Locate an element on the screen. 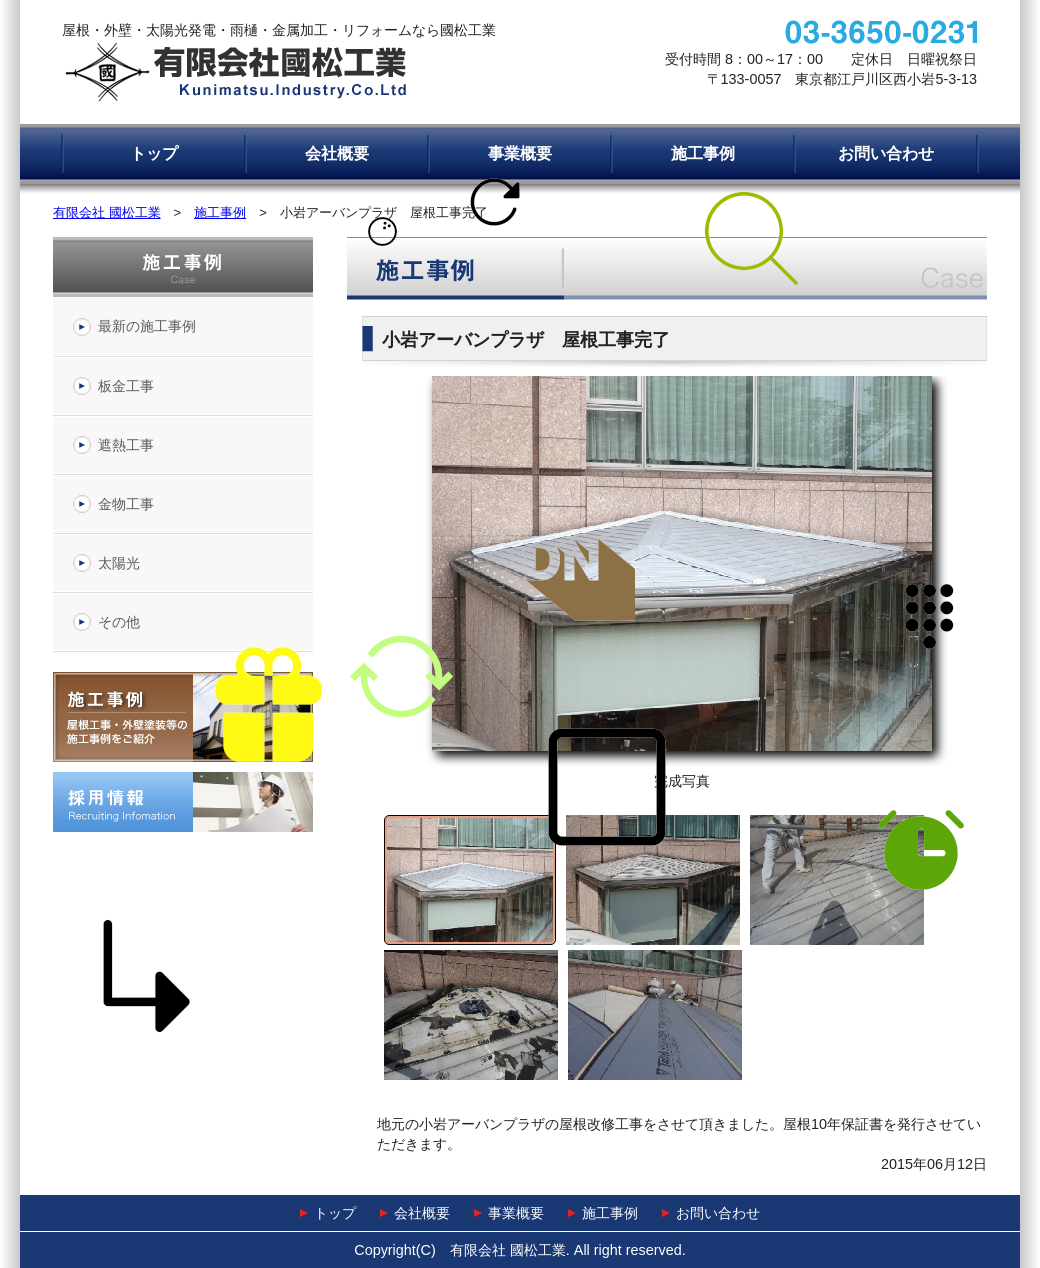  visit Designer News website is located at coordinates (580, 579).